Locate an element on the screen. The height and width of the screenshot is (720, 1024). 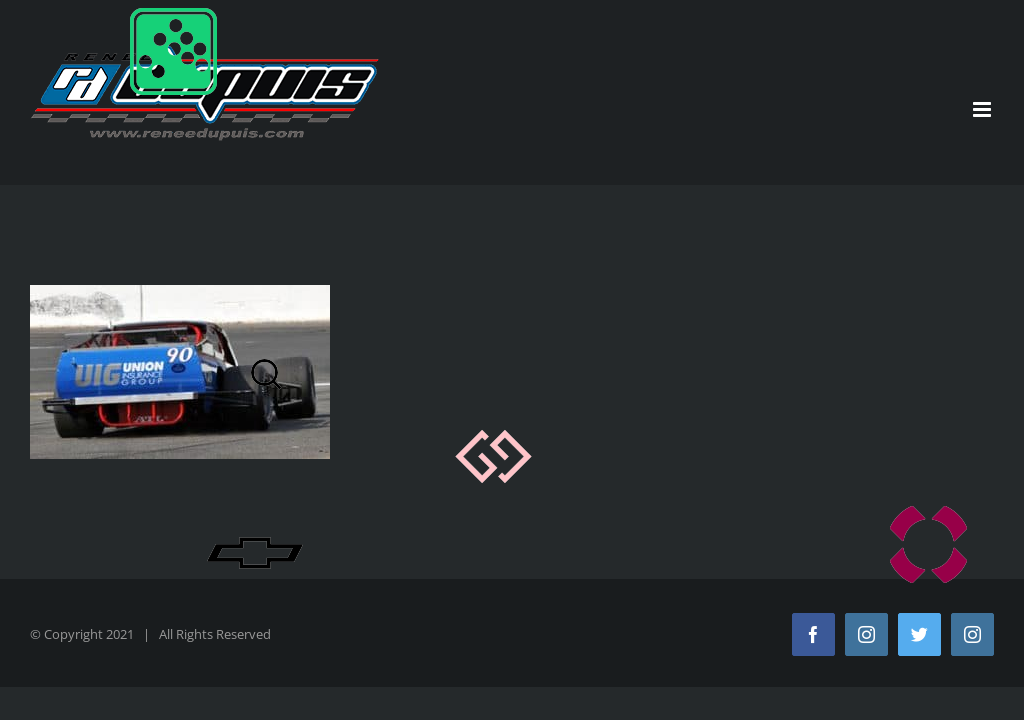
search for content or items is located at coordinates (266, 374).